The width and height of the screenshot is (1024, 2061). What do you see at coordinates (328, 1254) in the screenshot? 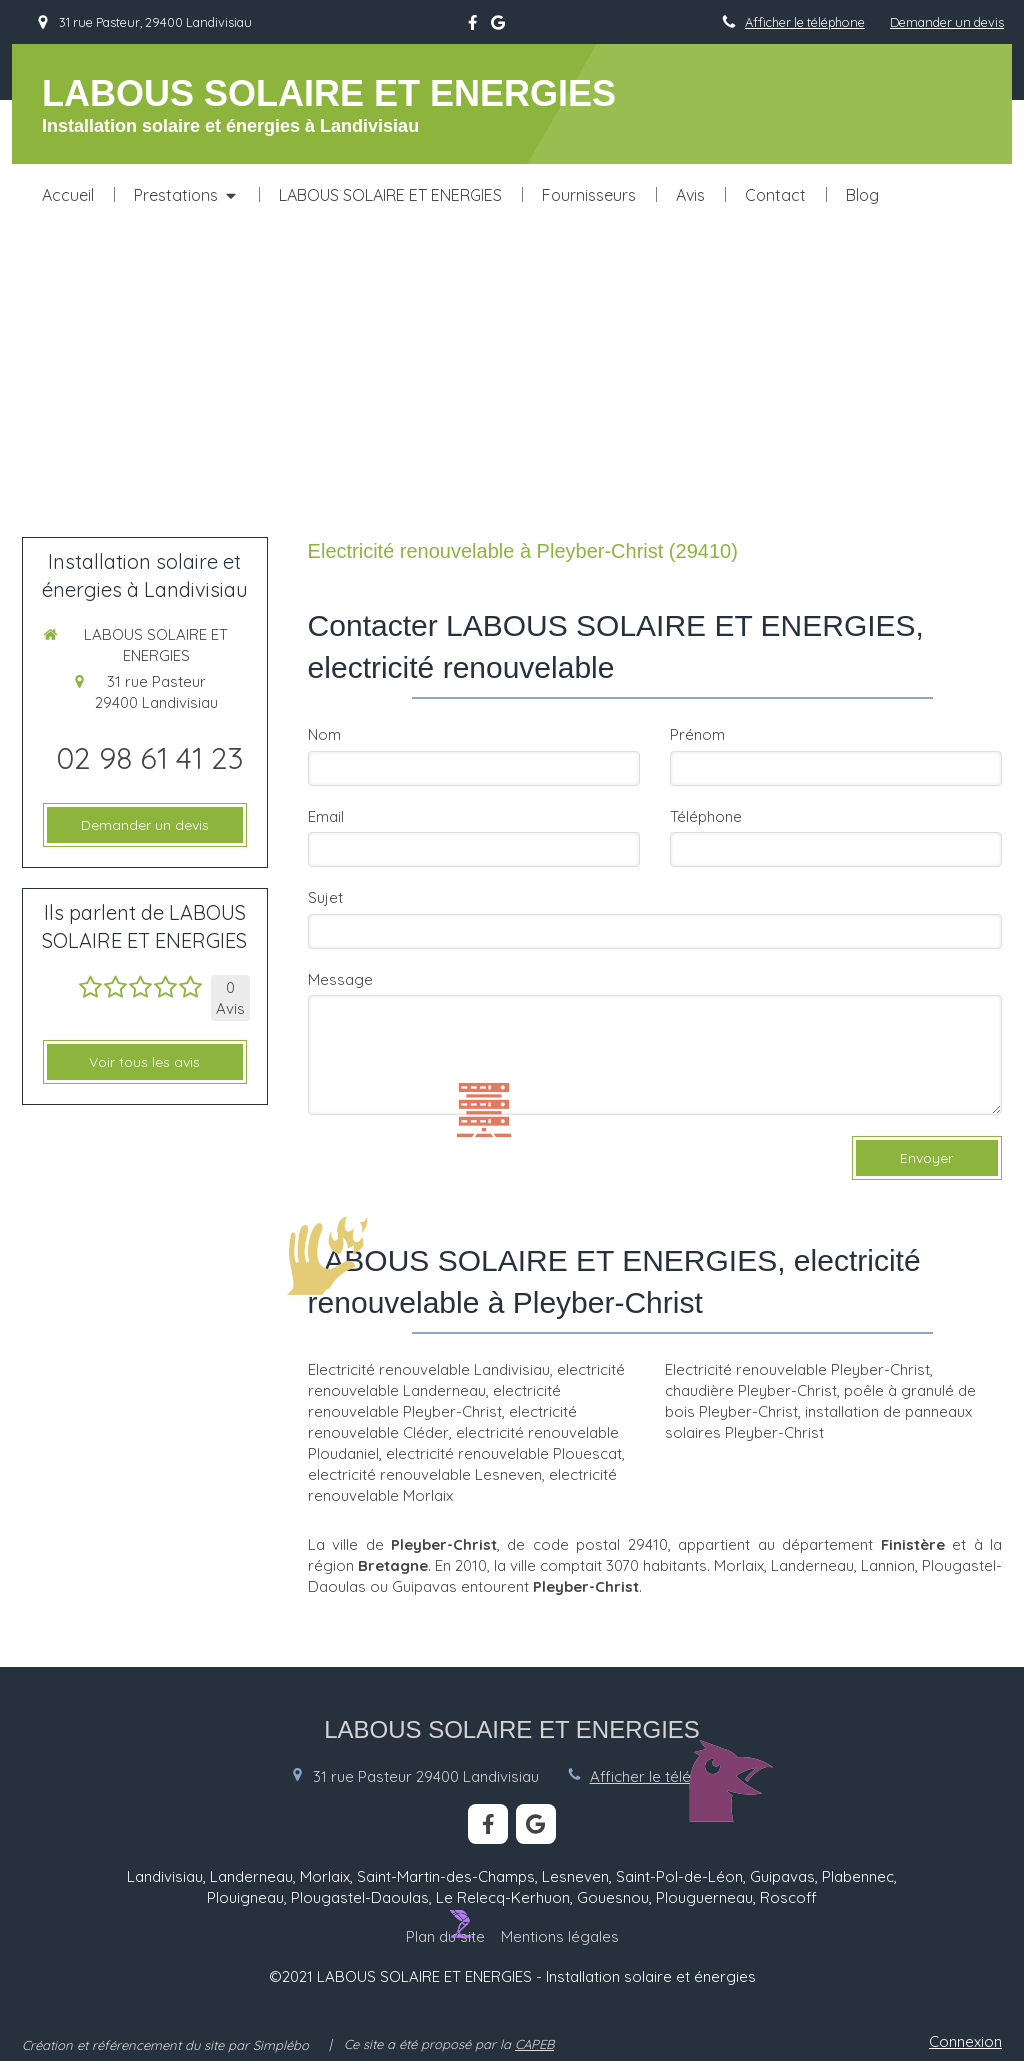
I see `cast a fire spell or ability` at bounding box center [328, 1254].